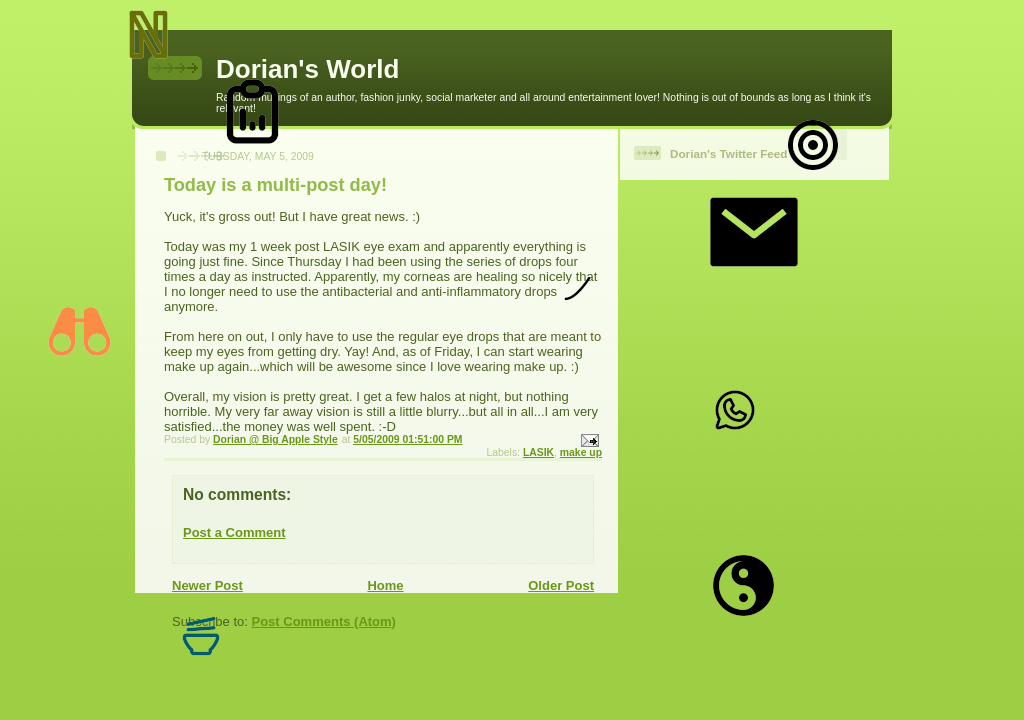 The image size is (1024, 720). I want to click on toggle balance or harmony mode, so click(743, 585).